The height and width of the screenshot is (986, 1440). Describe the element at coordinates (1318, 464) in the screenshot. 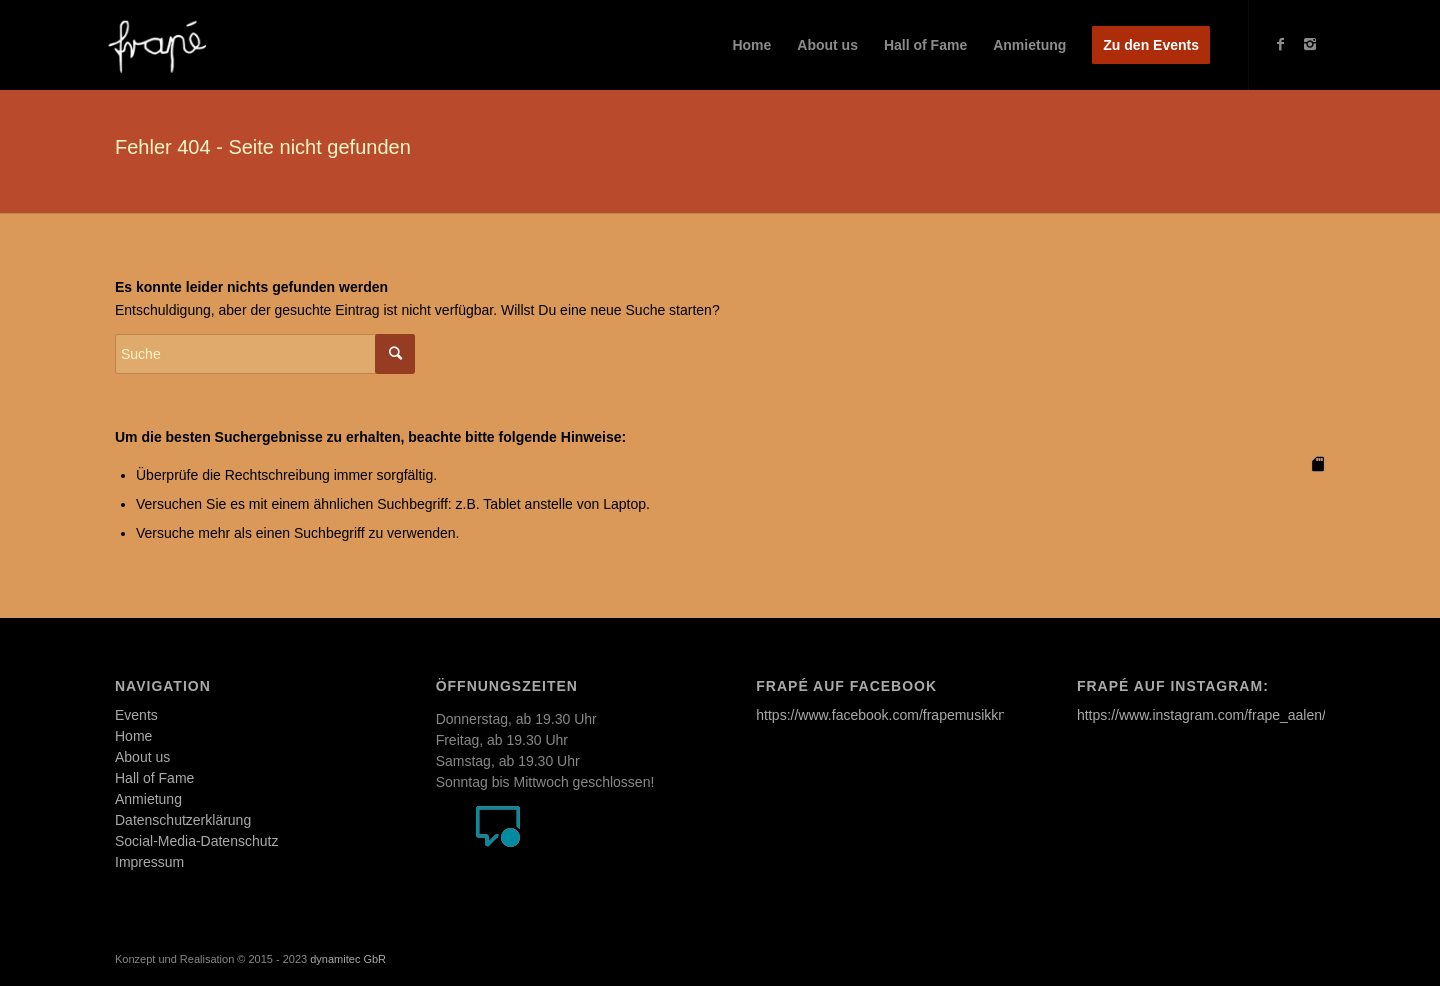

I see `access SD card storage` at that location.